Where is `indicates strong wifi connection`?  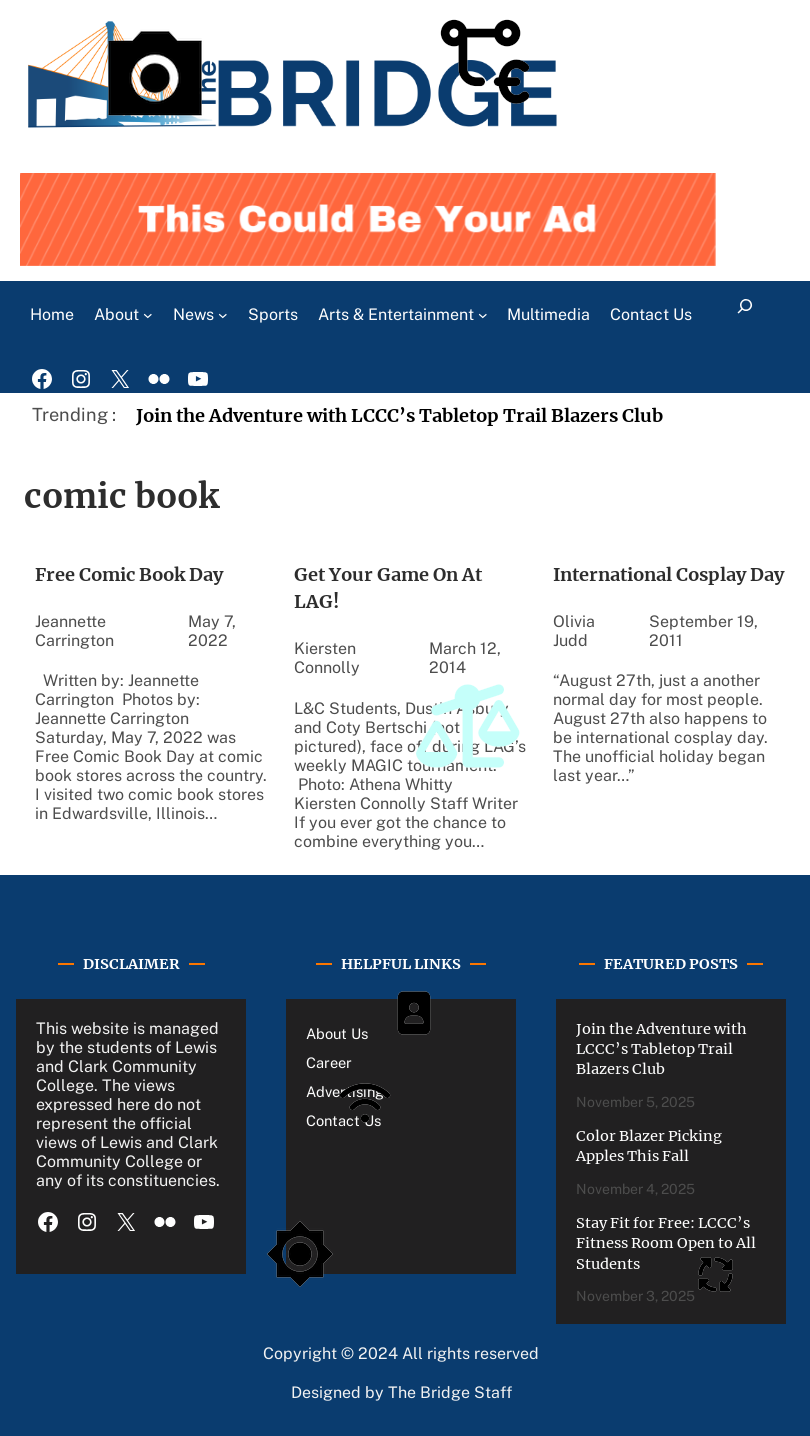
indicates strong wifi connection is located at coordinates (365, 1103).